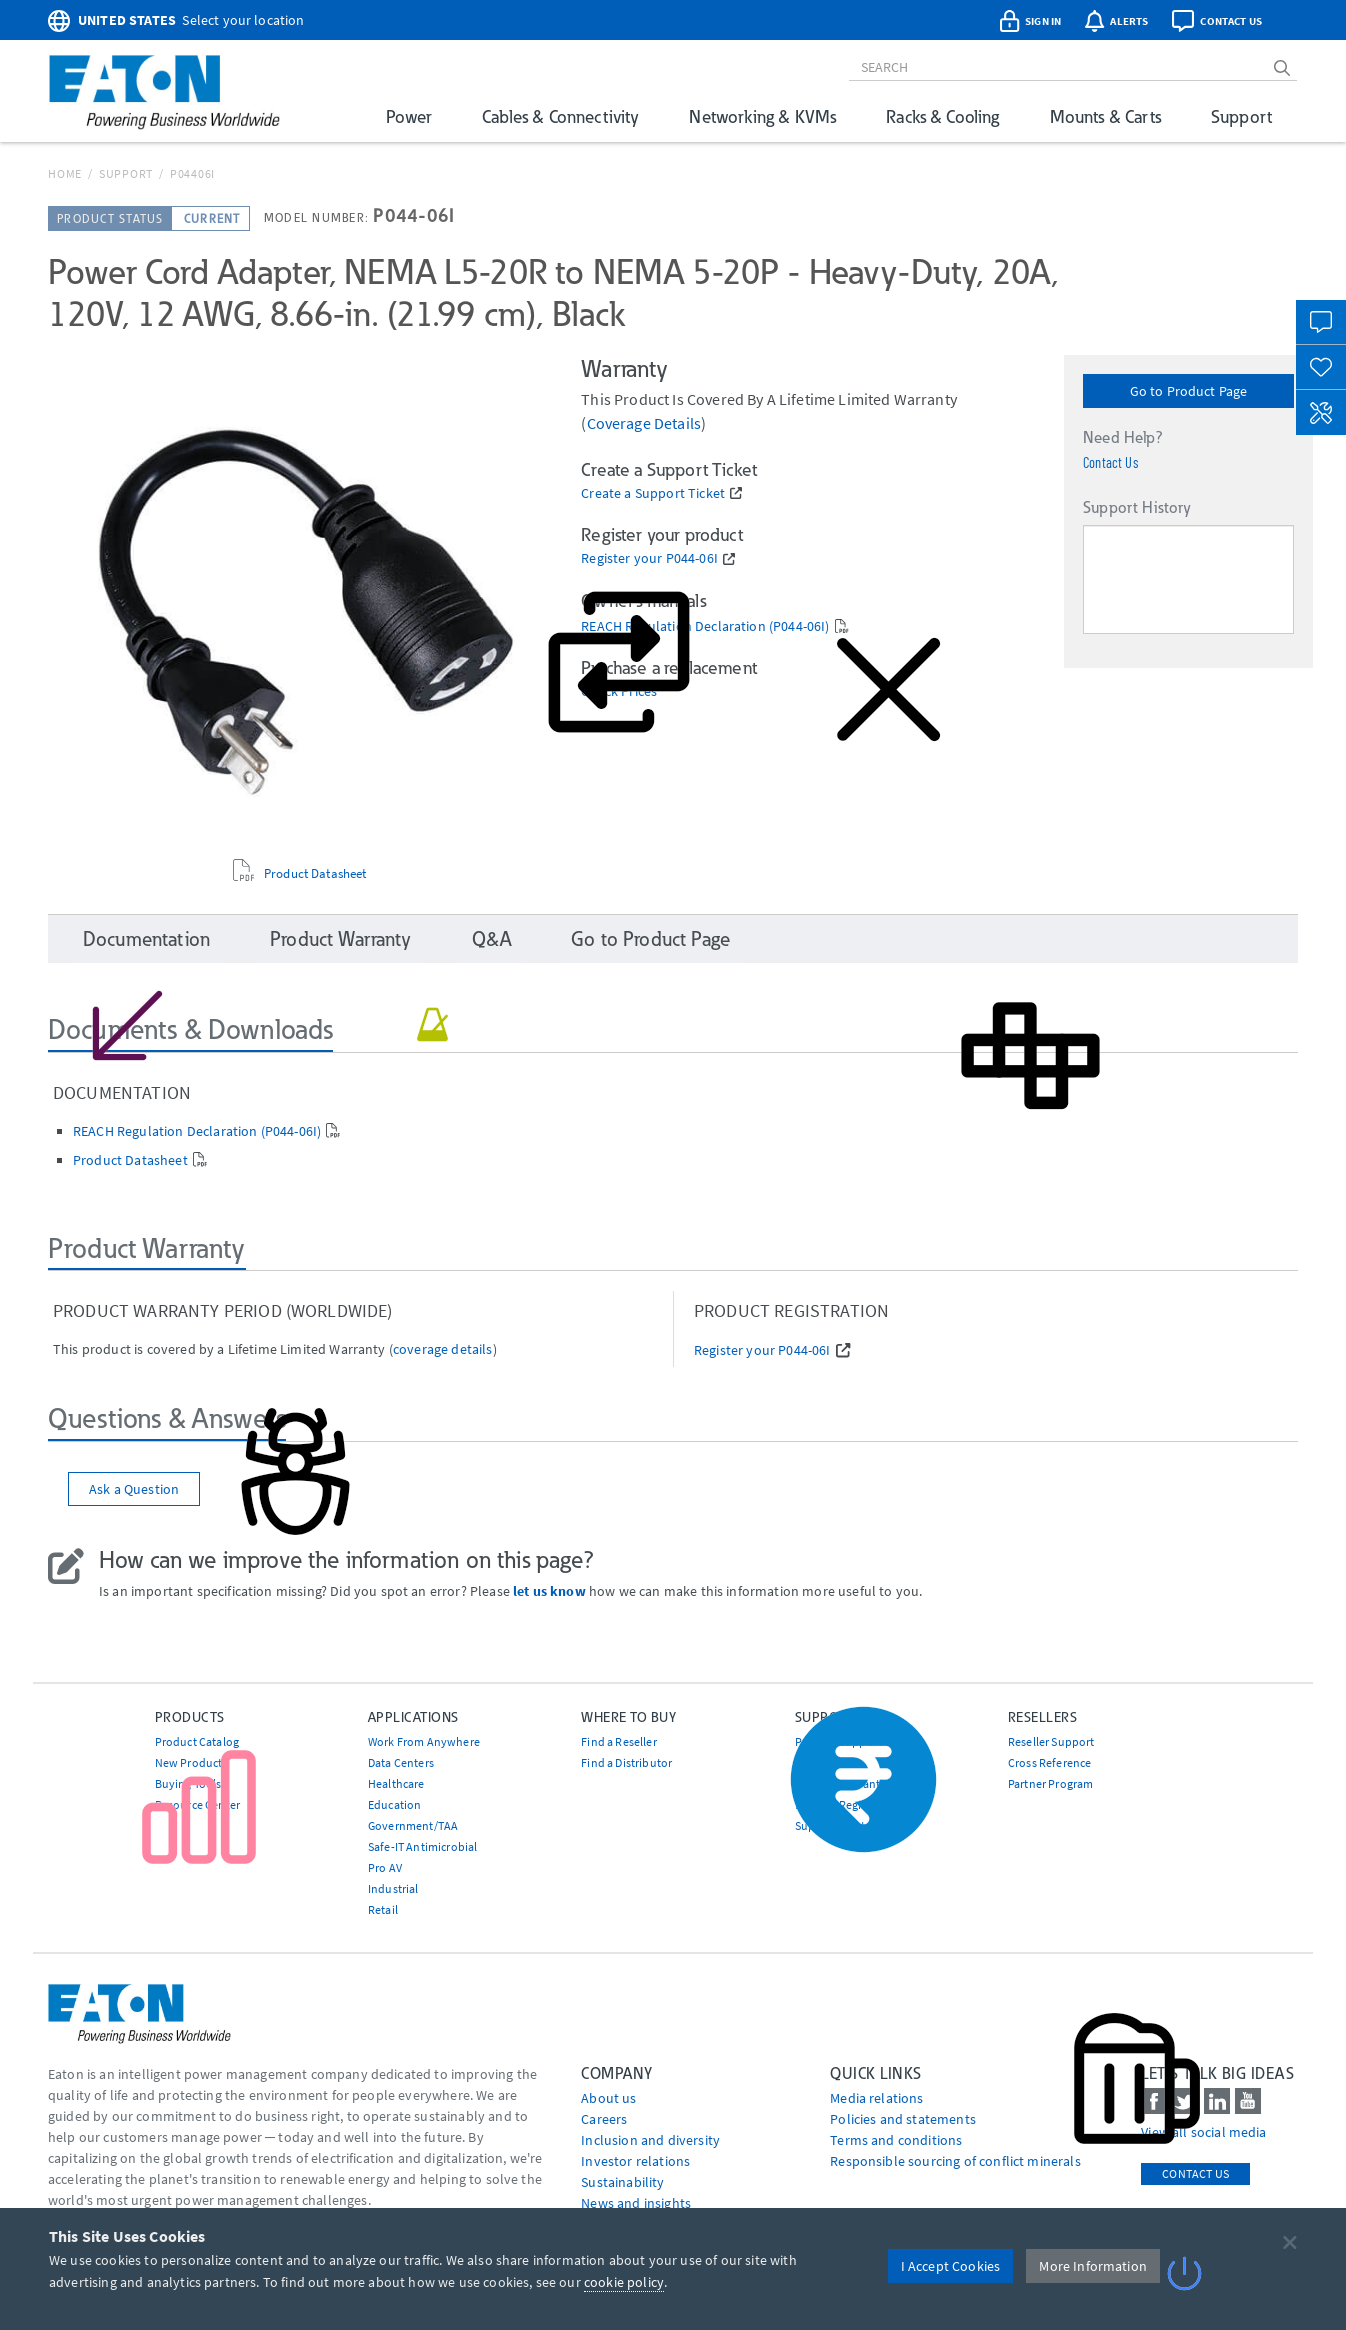  What do you see at coordinates (619, 662) in the screenshot?
I see `swap or exchange items` at bounding box center [619, 662].